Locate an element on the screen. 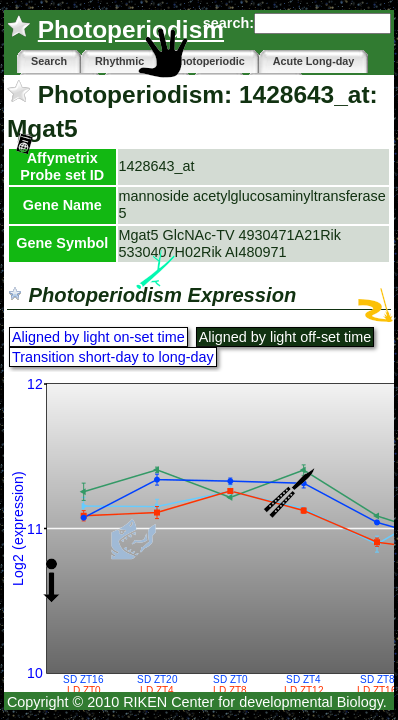 The image size is (398, 720). view passport or travel documents is located at coordinates (24, 143).